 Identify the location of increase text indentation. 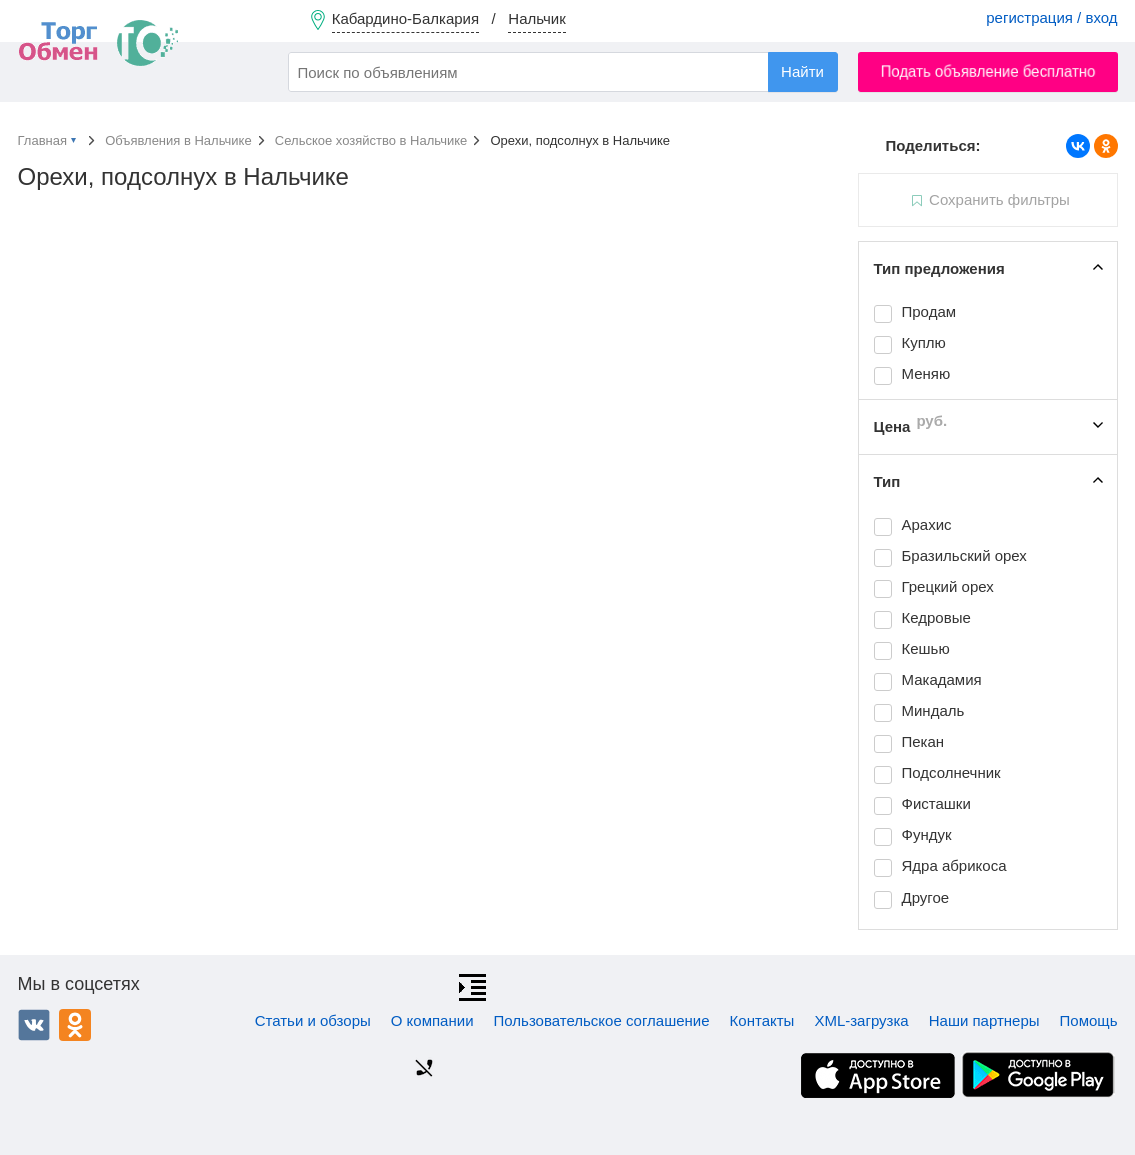
(472, 987).